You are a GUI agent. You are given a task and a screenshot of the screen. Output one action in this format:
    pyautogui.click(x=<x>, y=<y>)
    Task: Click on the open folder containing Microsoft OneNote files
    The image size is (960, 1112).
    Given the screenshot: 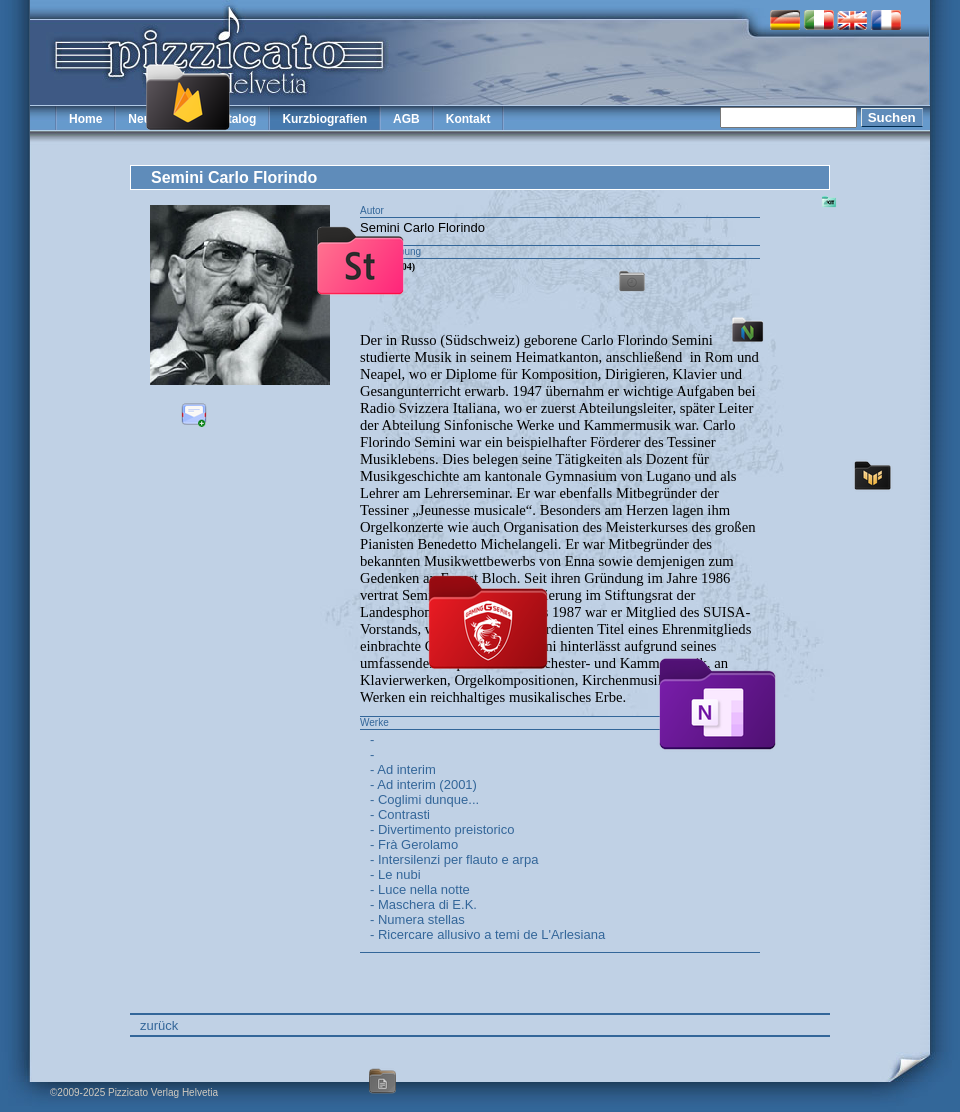 What is the action you would take?
    pyautogui.click(x=717, y=707)
    